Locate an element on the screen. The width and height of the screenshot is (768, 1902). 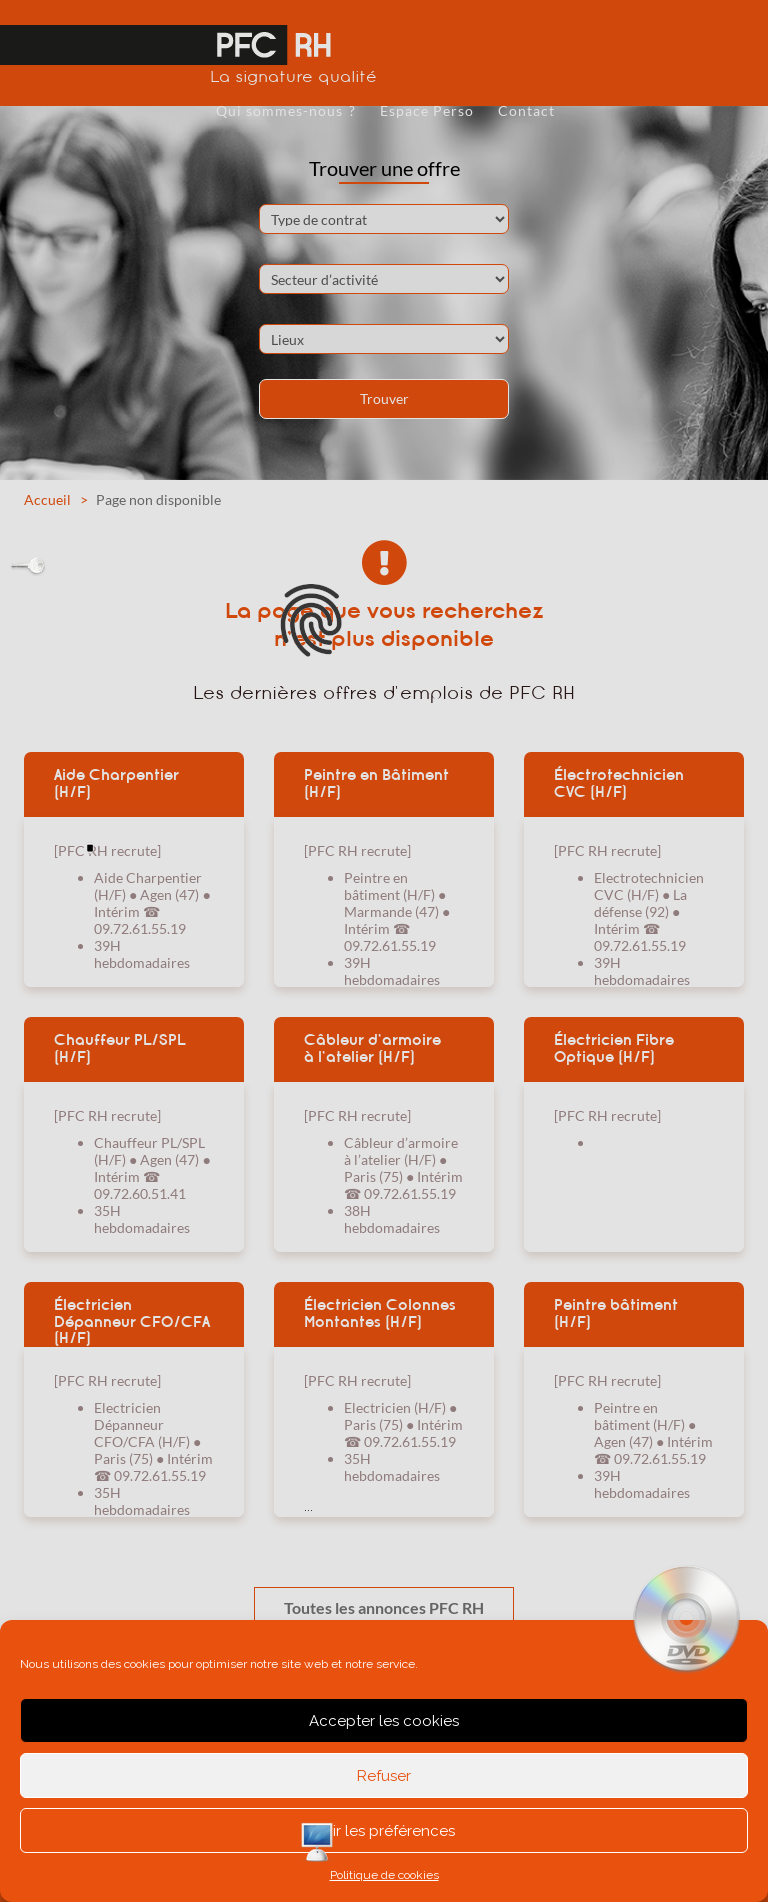
access DVD drive or optical disc contents is located at coordinates (686, 1620).